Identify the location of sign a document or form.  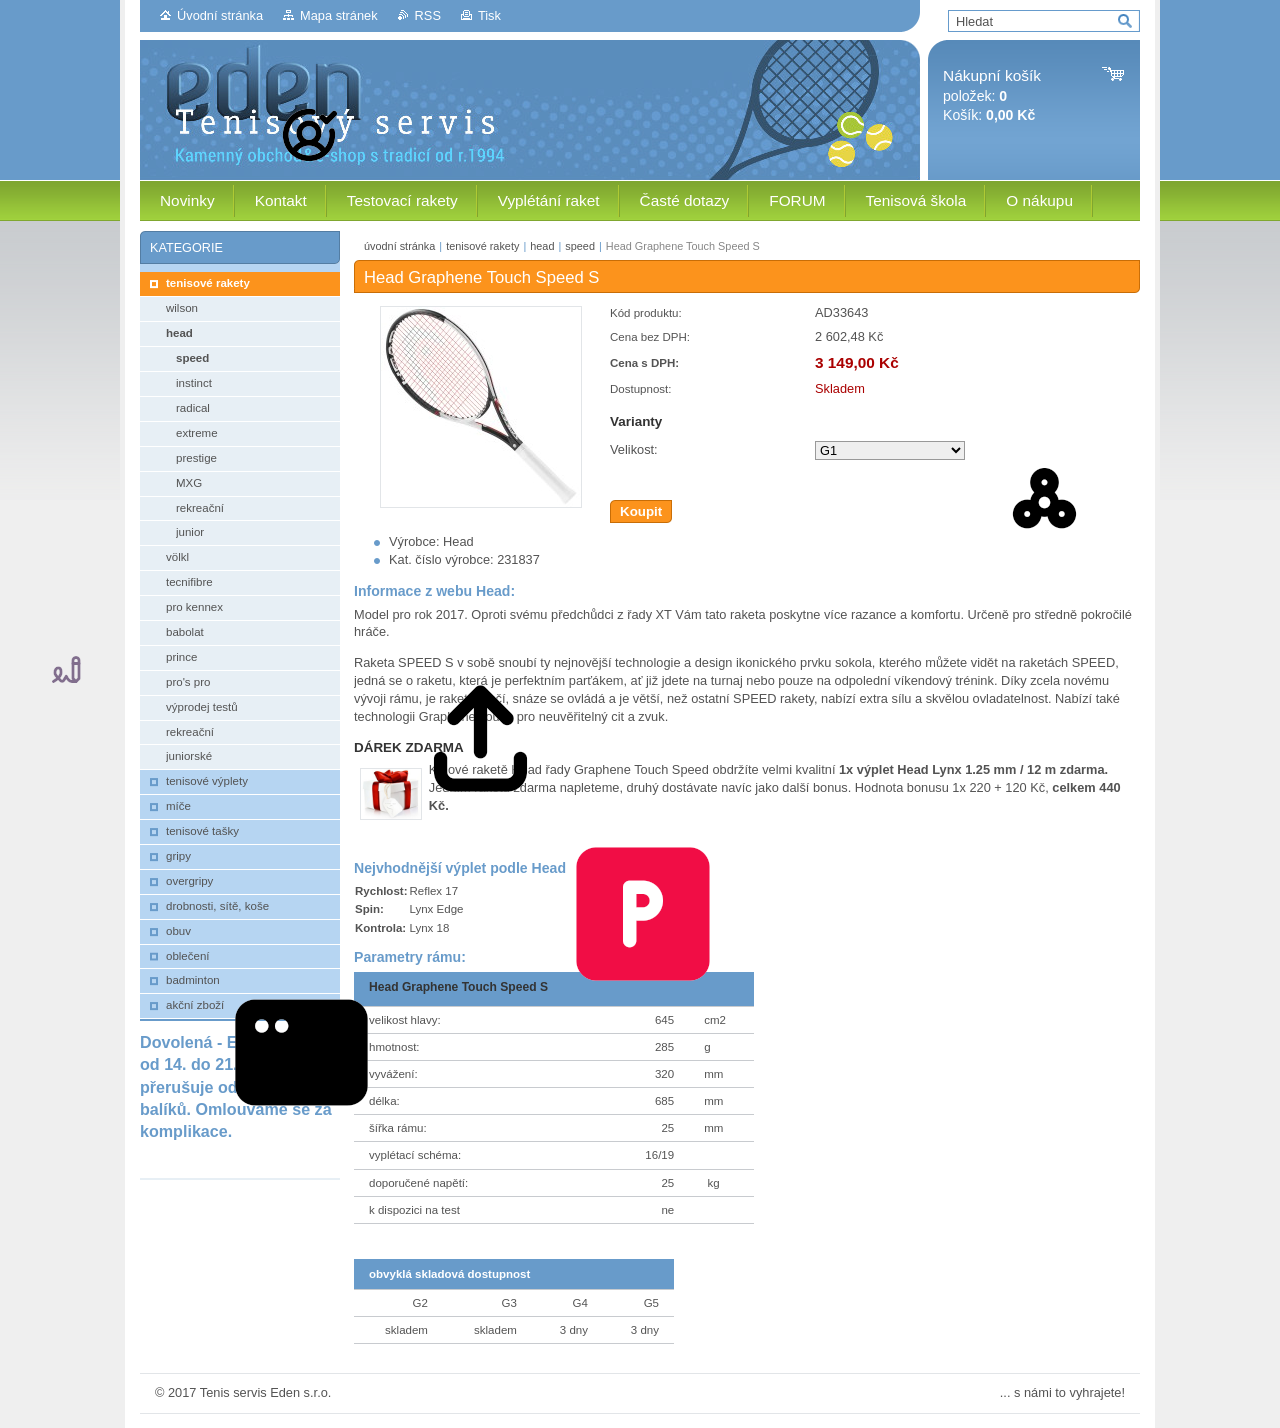
(67, 671).